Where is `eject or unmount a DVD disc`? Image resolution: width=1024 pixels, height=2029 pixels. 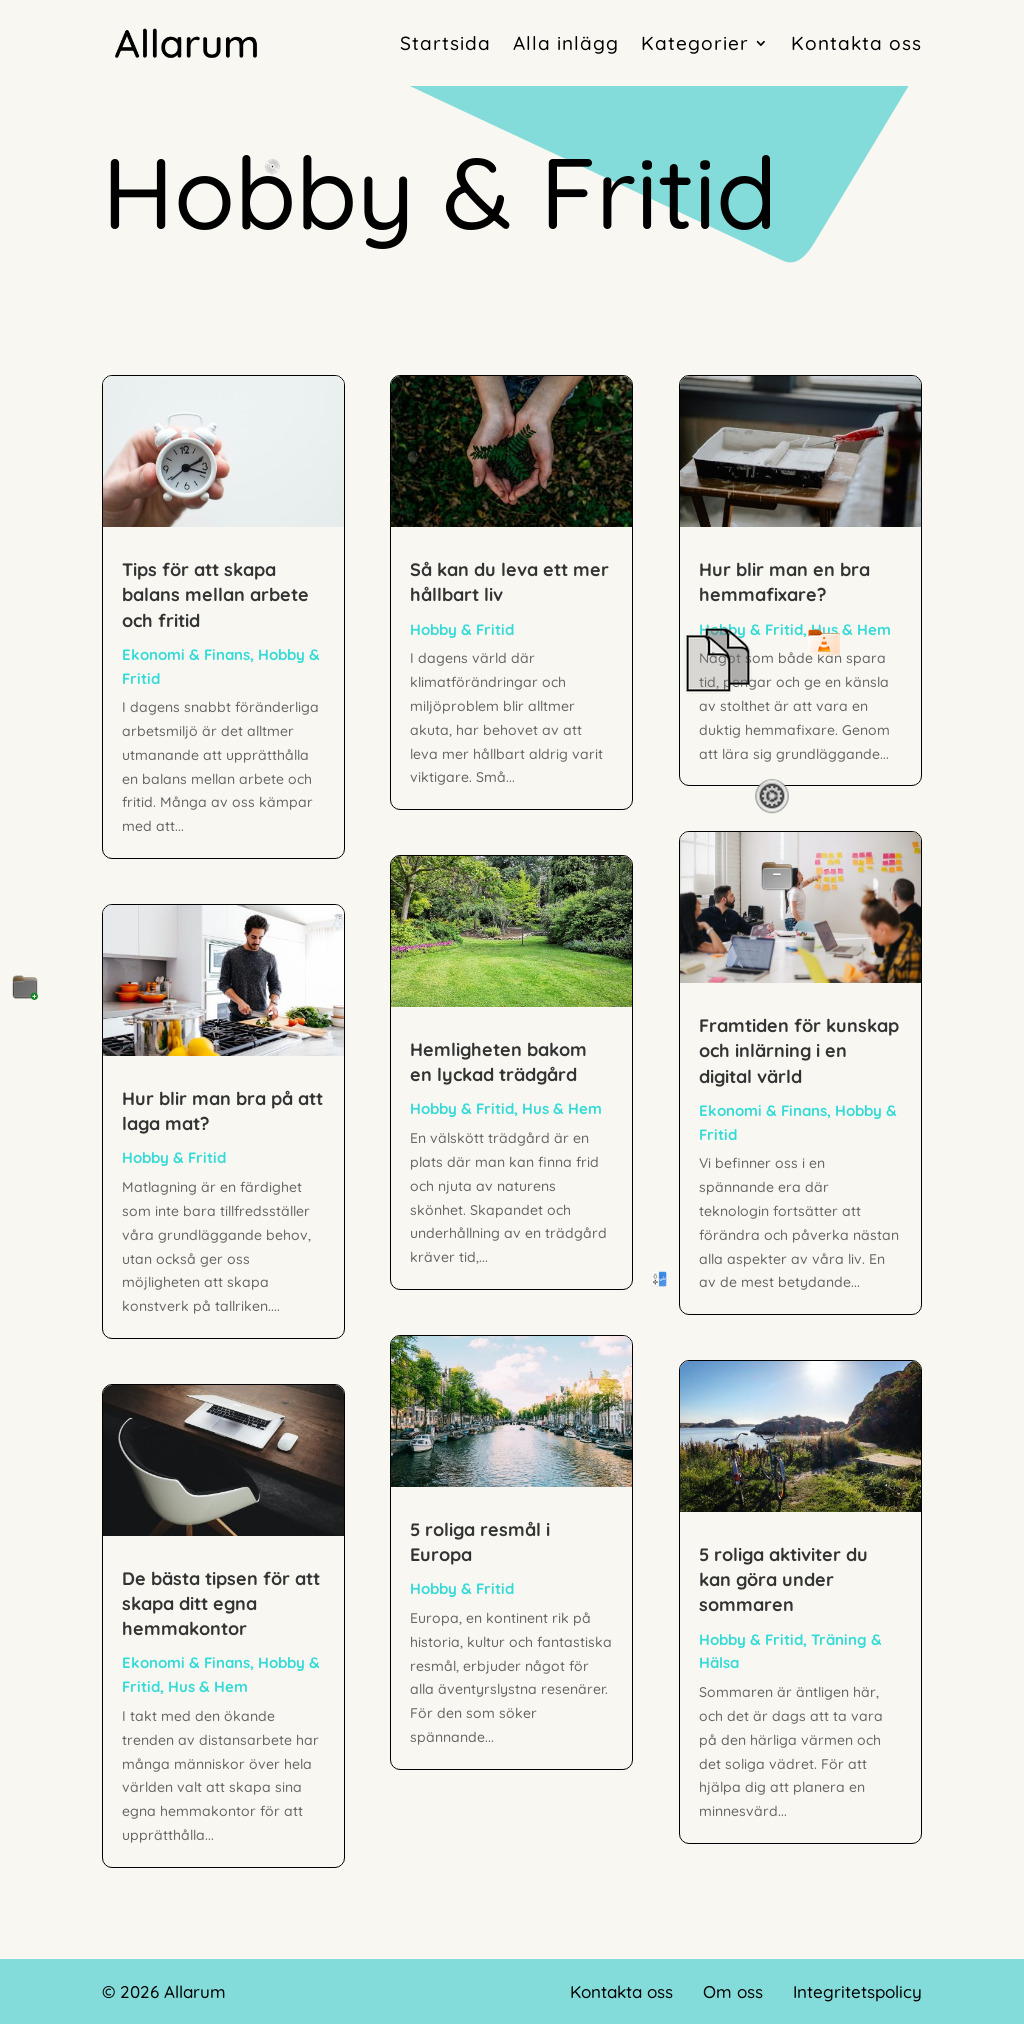
eject or unmount a DVD disc is located at coordinates (272, 166).